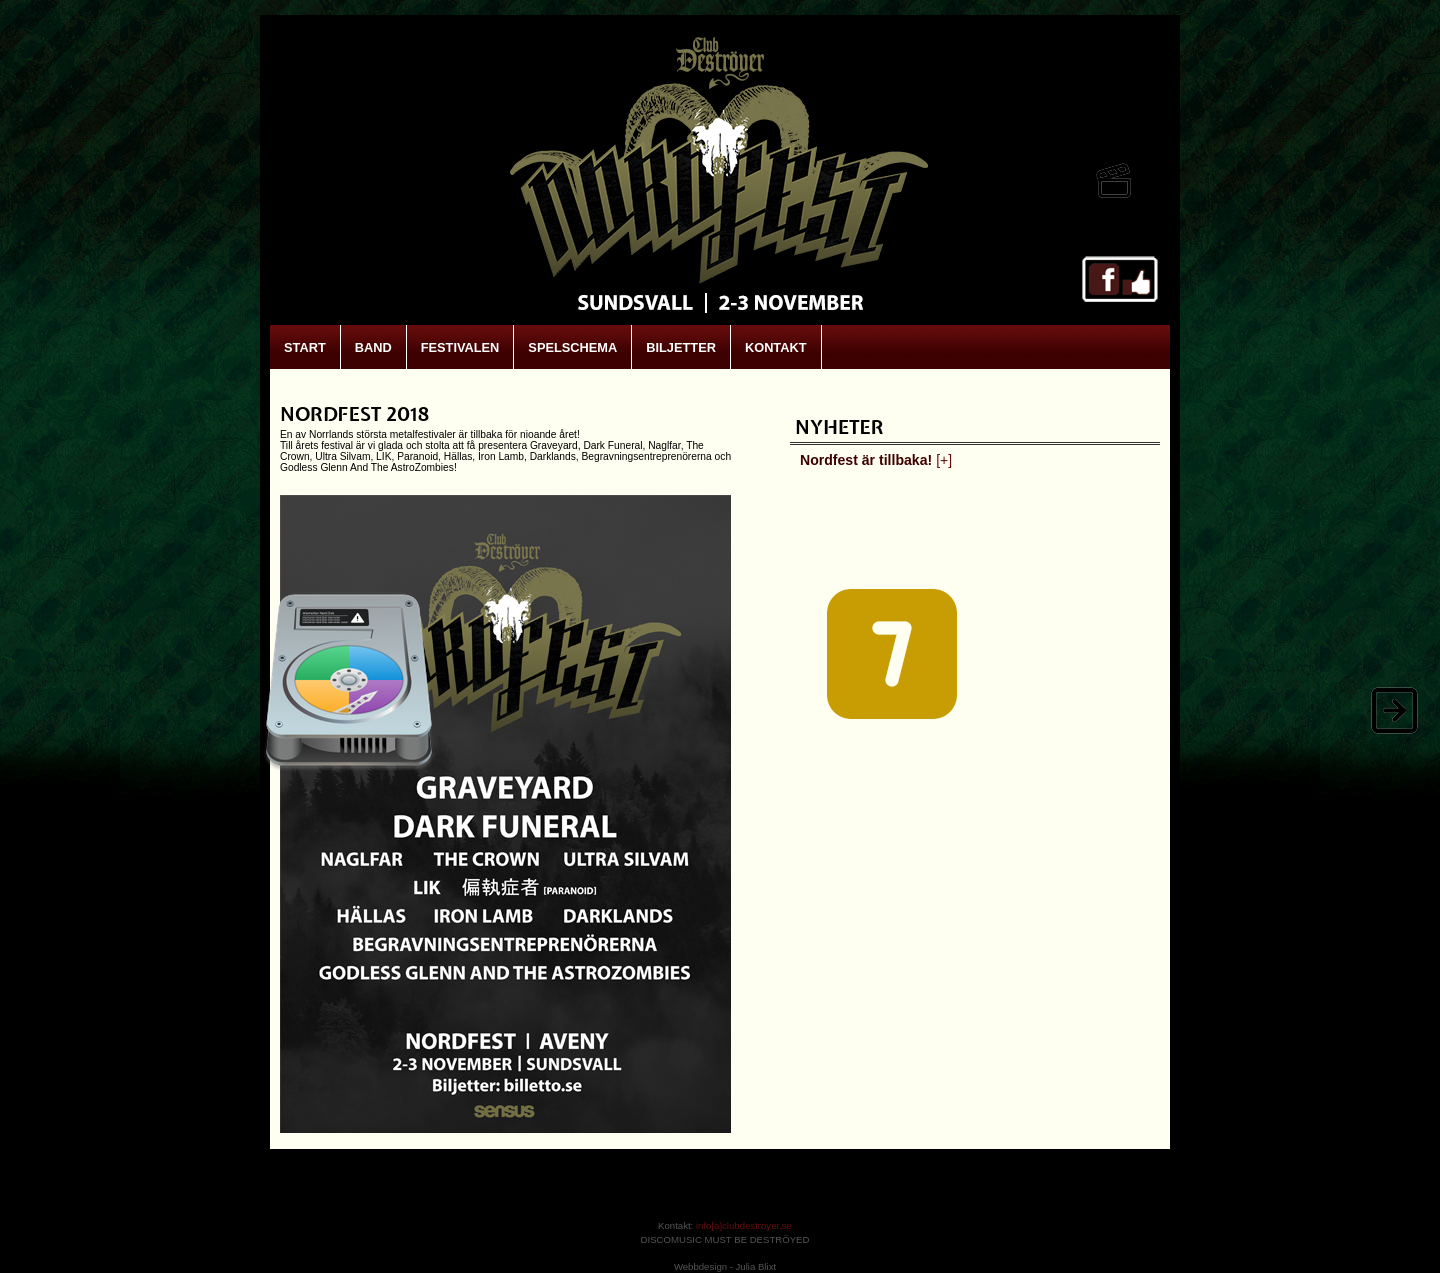 The height and width of the screenshot is (1273, 1440). What do you see at coordinates (1394, 710) in the screenshot?
I see `proceed to the next step` at bounding box center [1394, 710].